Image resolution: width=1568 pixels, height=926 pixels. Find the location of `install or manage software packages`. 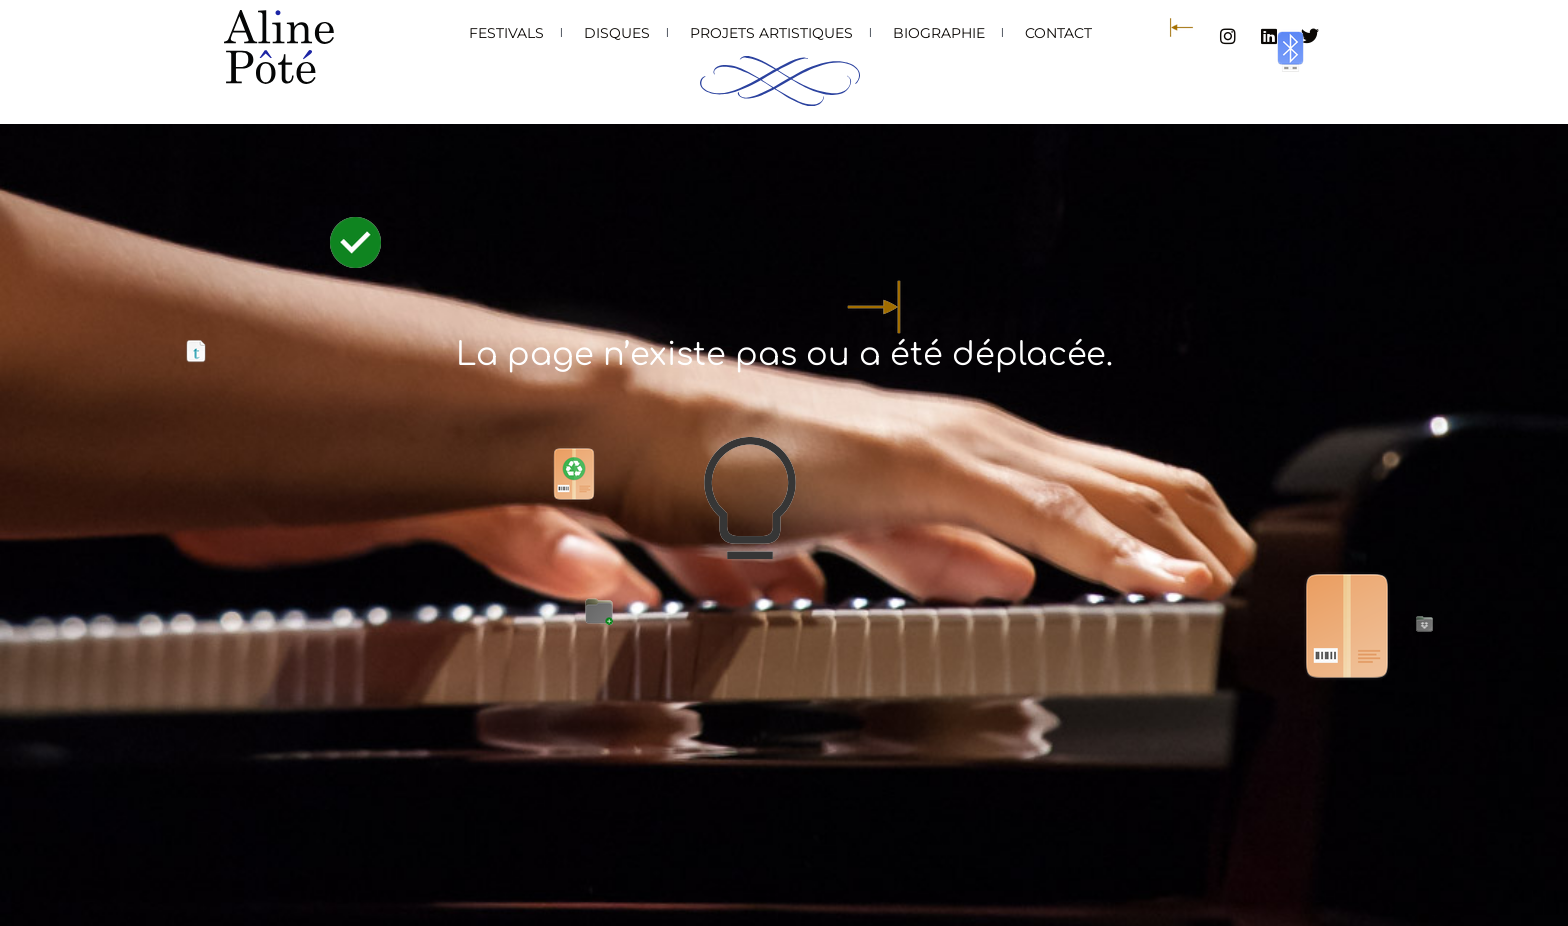

install or manage software packages is located at coordinates (1347, 626).